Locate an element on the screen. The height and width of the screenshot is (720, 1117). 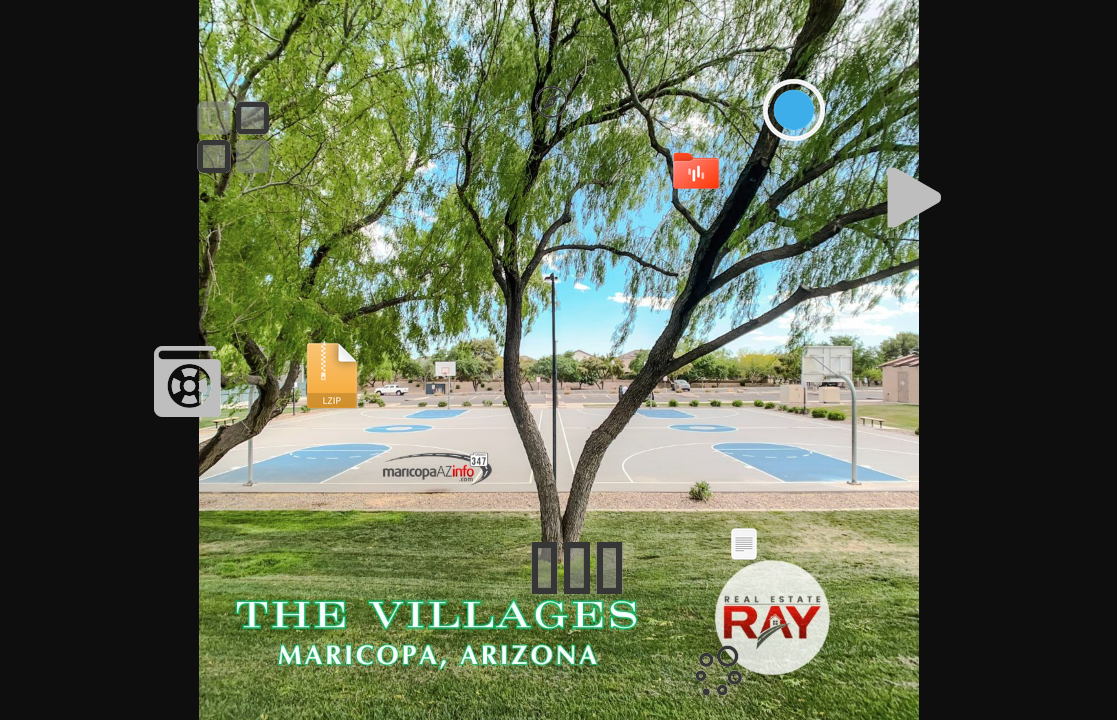
open Wondershare EdrawInfo project files is located at coordinates (696, 172).